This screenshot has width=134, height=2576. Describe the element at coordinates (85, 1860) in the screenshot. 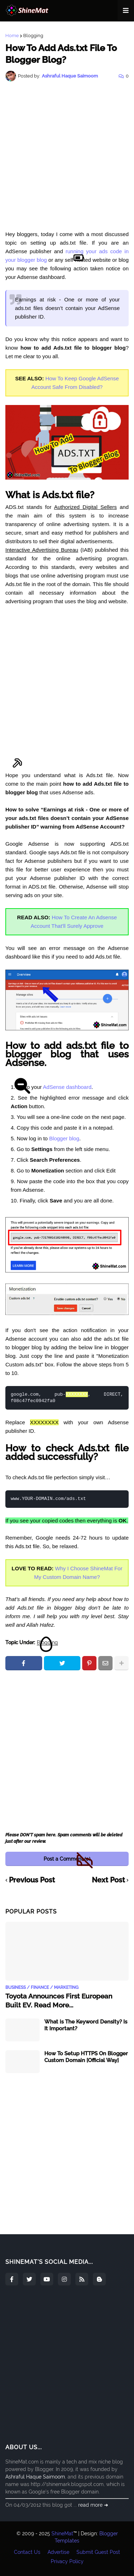

I see `remove footwear required` at that location.